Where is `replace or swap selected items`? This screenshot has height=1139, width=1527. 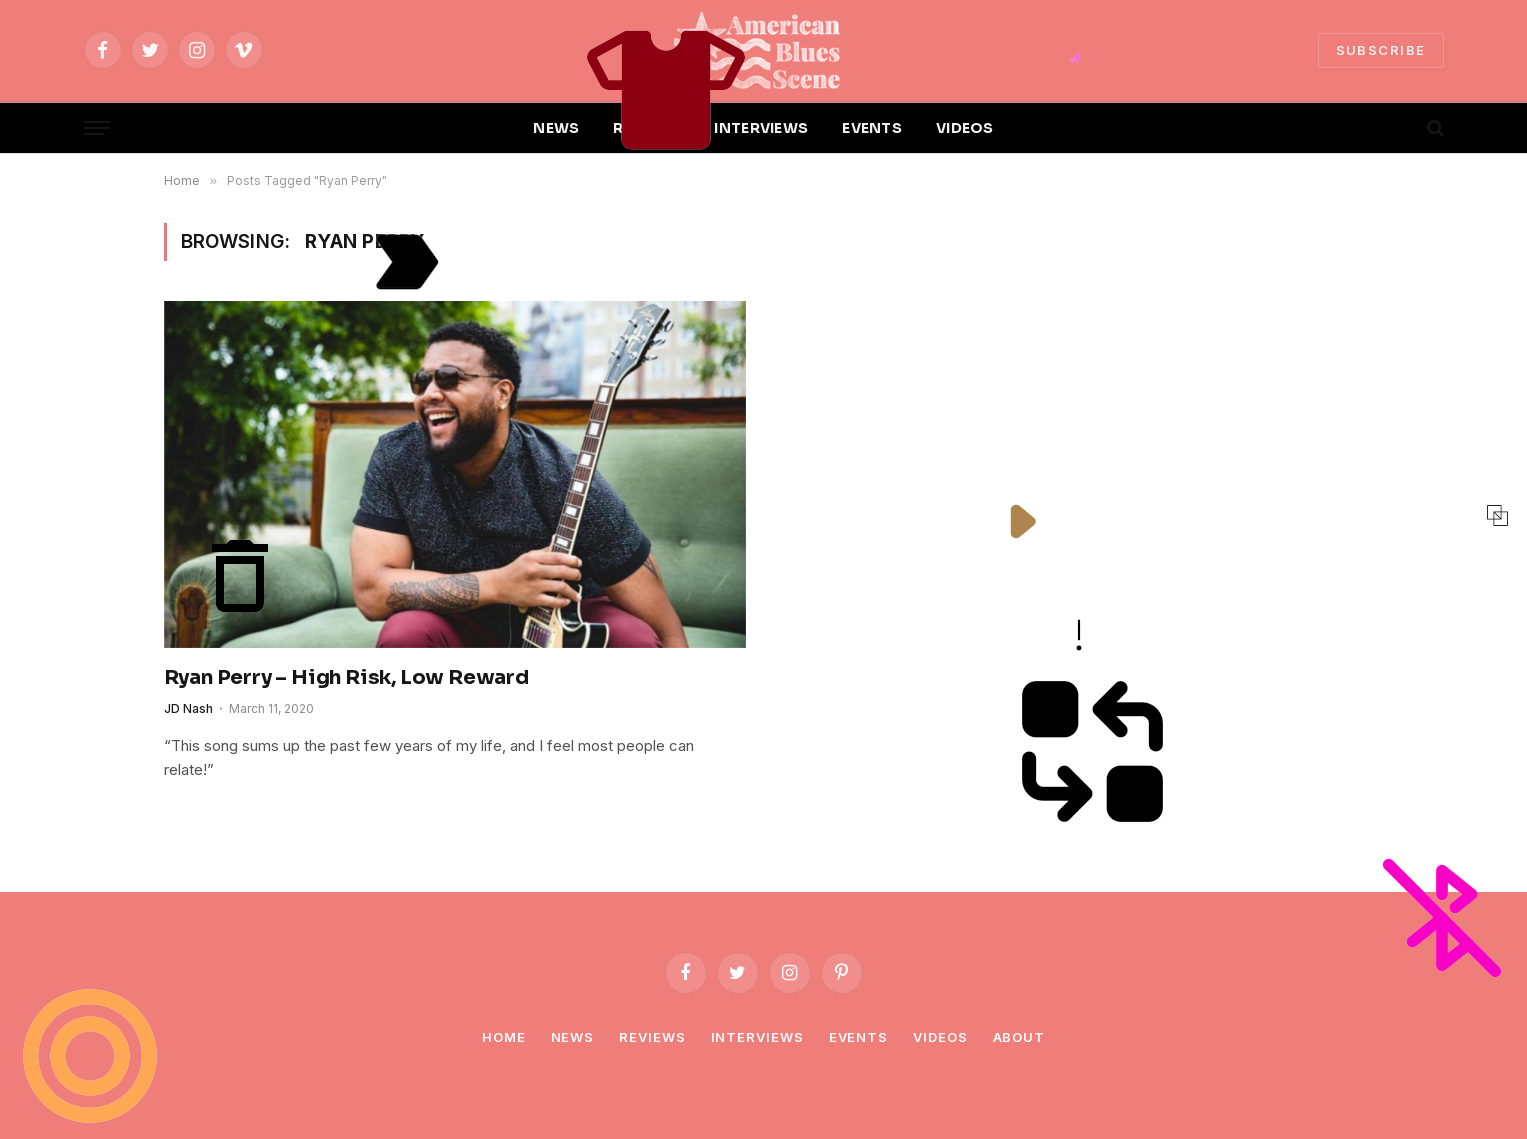 replace or swap selected items is located at coordinates (1092, 751).